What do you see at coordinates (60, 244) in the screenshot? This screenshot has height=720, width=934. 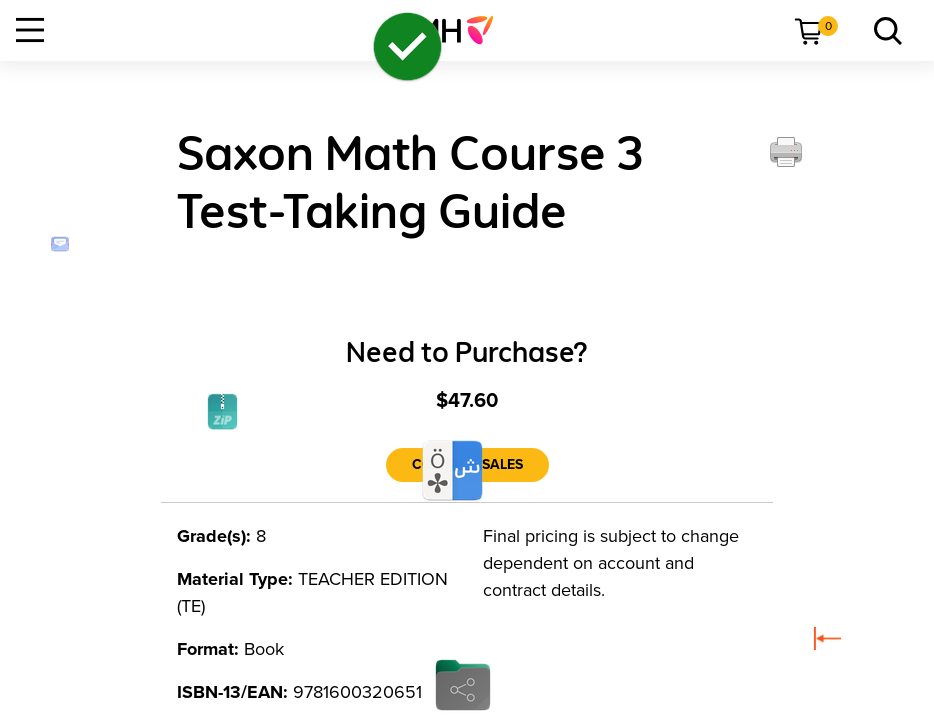 I see `open evolution email and calendar app` at bounding box center [60, 244].